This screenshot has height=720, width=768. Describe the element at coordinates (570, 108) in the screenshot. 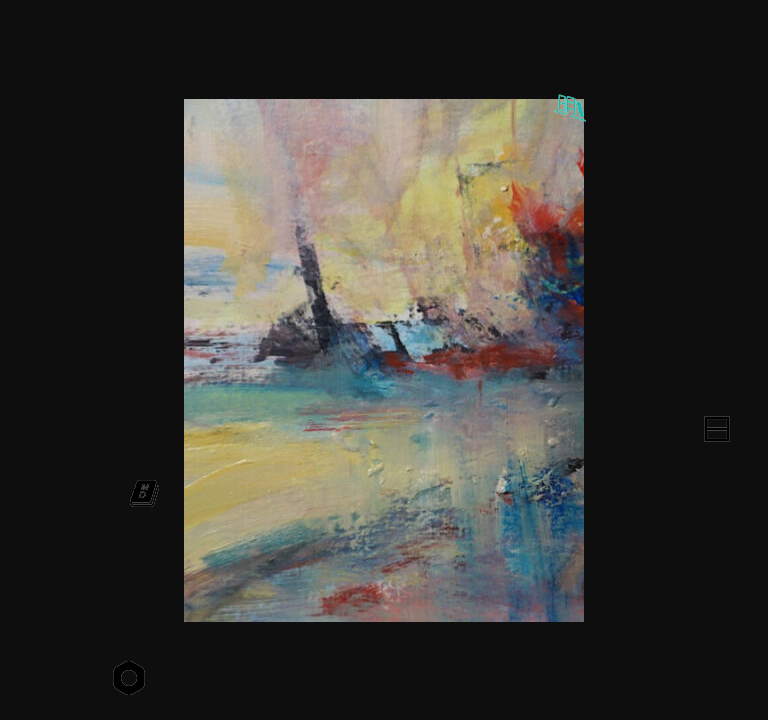

I see `open the Kenmei manga tracking app` at that location.